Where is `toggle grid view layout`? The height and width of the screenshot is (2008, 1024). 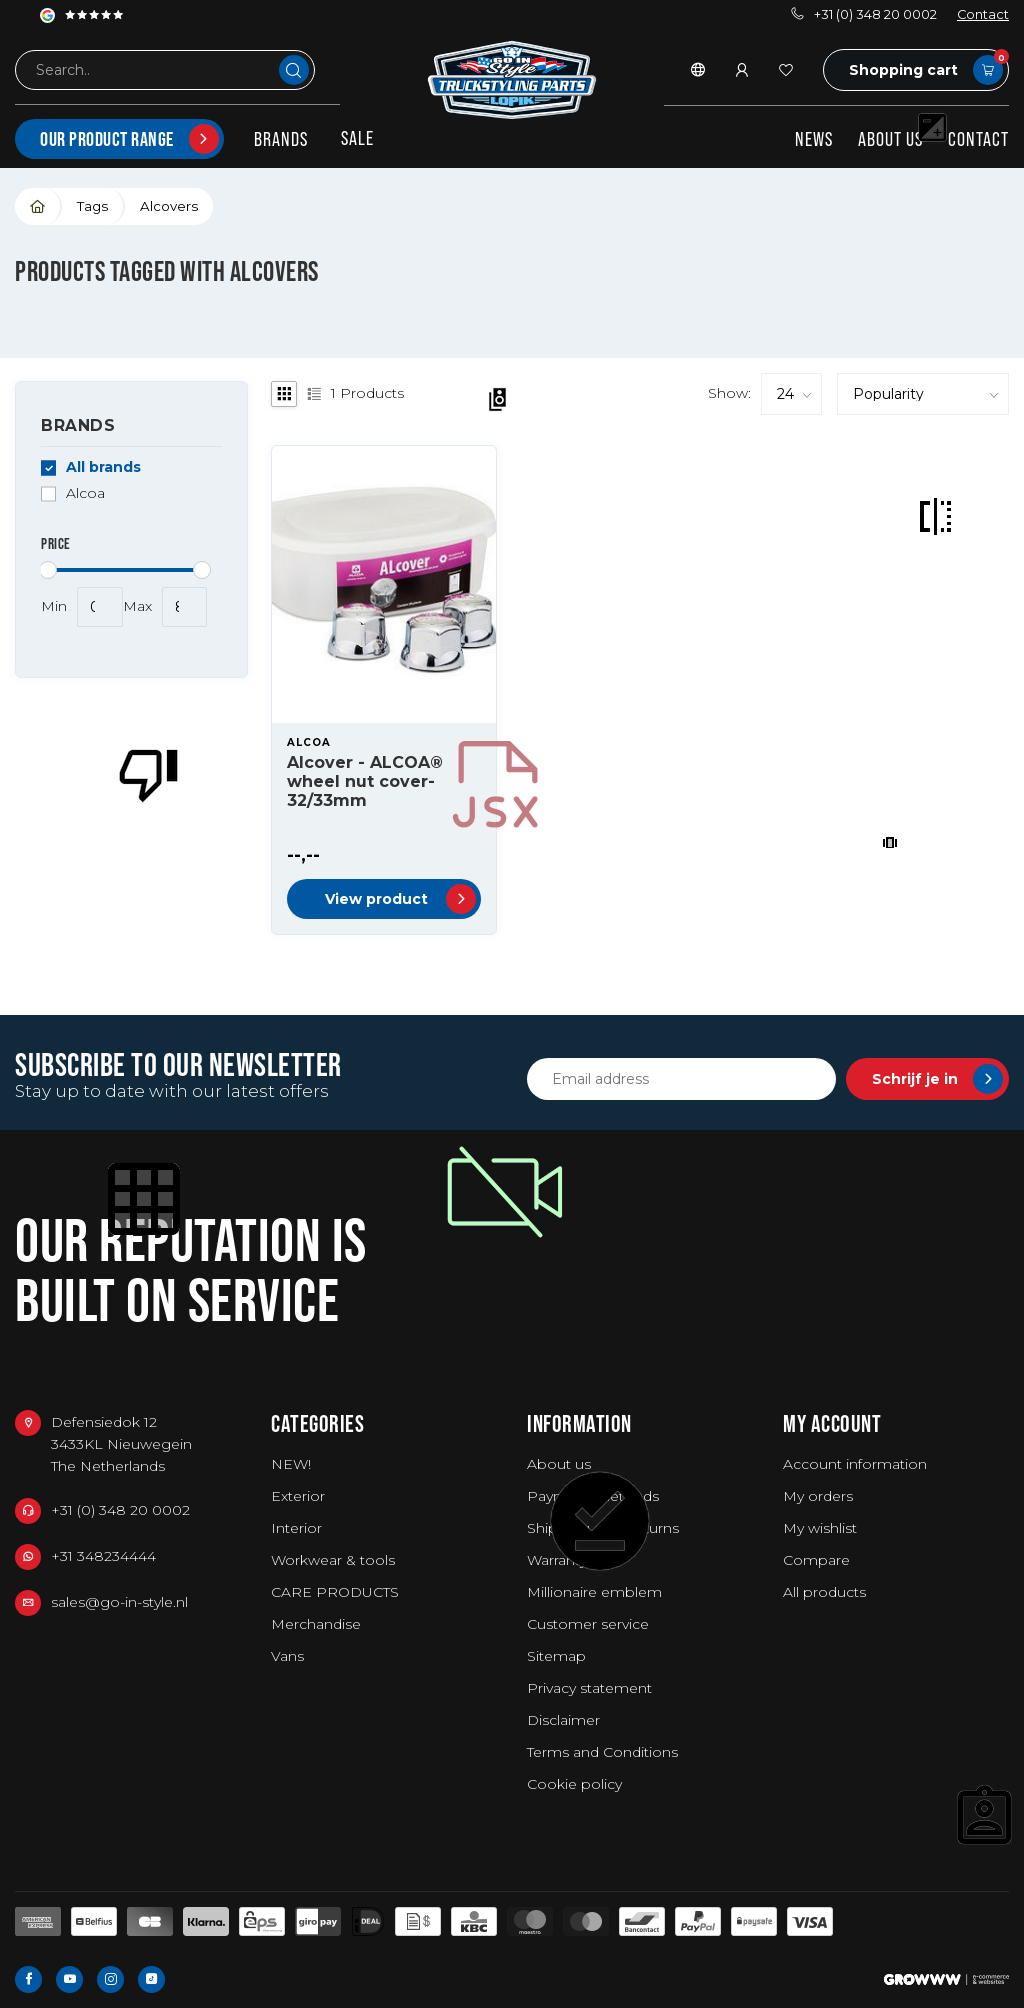 toggle grid view layout is located at coordinates (144, 1199).